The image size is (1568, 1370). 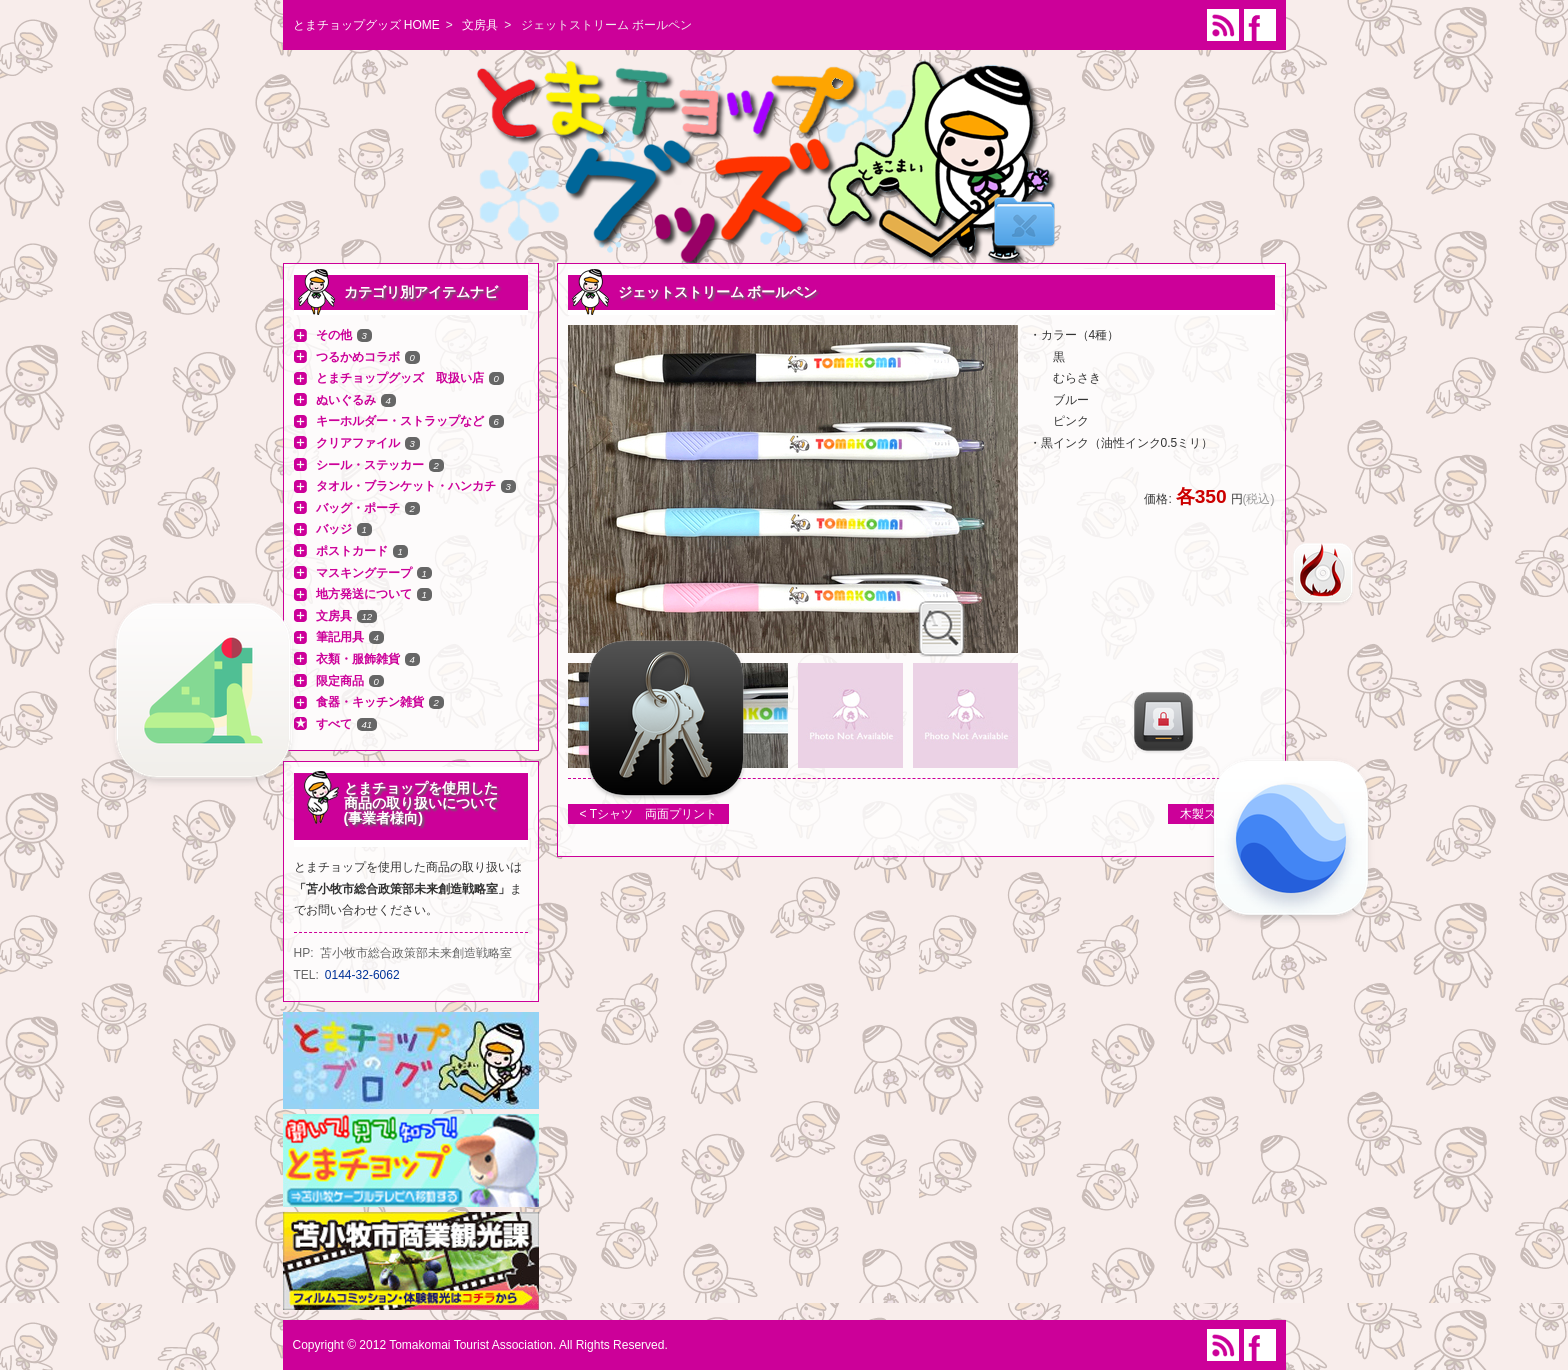 I want to click on access encryption and security settings, so click(x=1163, y=721).